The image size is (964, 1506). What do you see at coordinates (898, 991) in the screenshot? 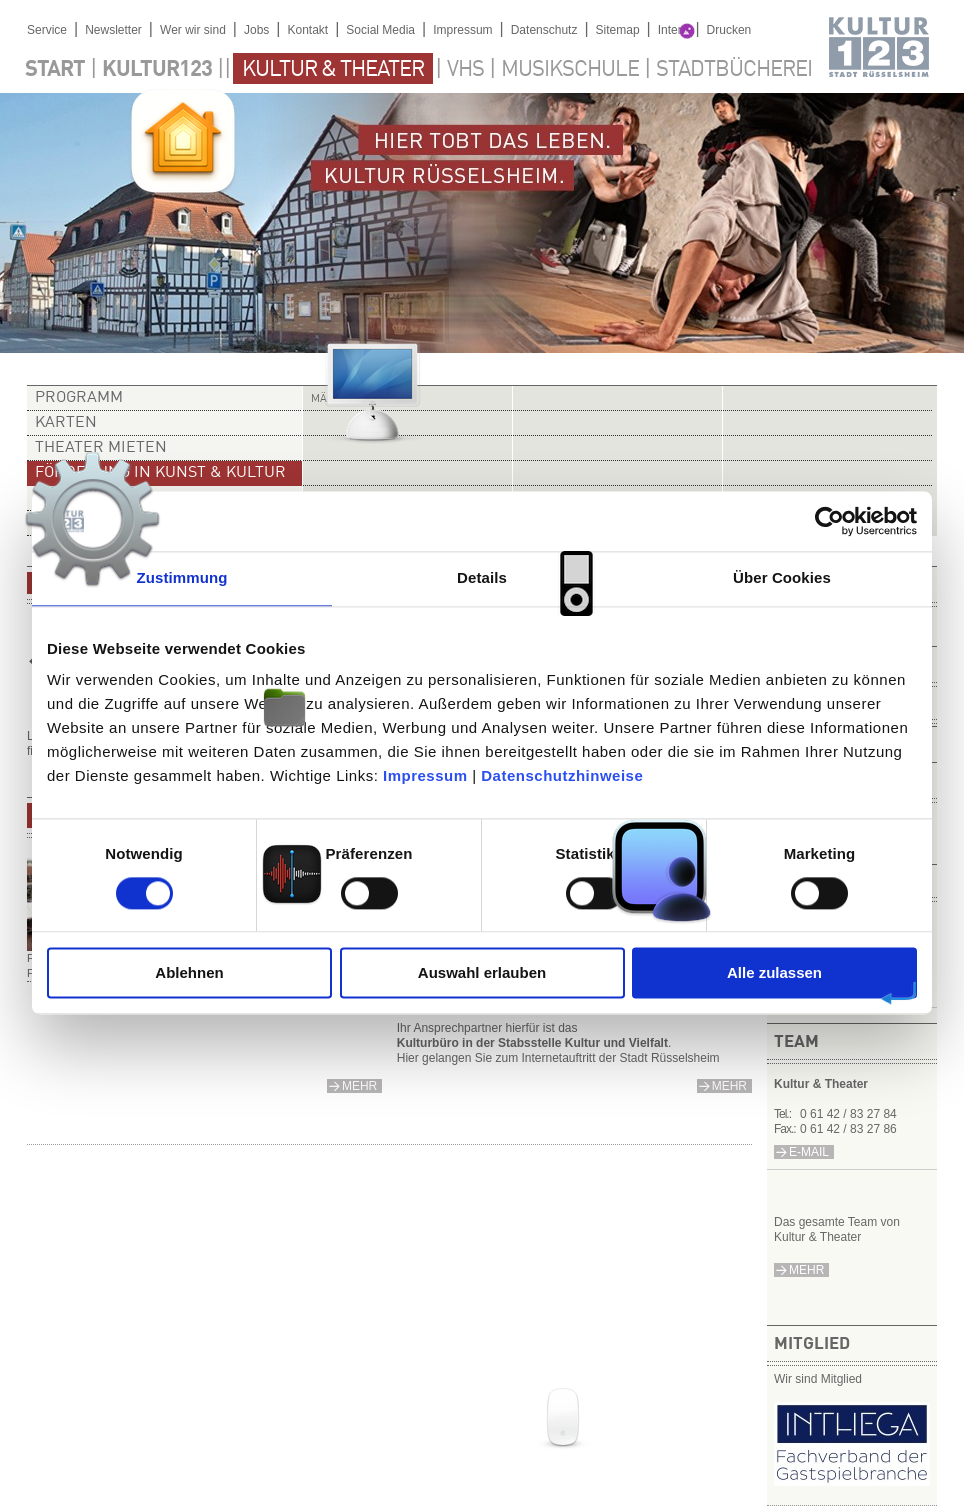
I see `reply to an email message` at bounding box center [898, 991].